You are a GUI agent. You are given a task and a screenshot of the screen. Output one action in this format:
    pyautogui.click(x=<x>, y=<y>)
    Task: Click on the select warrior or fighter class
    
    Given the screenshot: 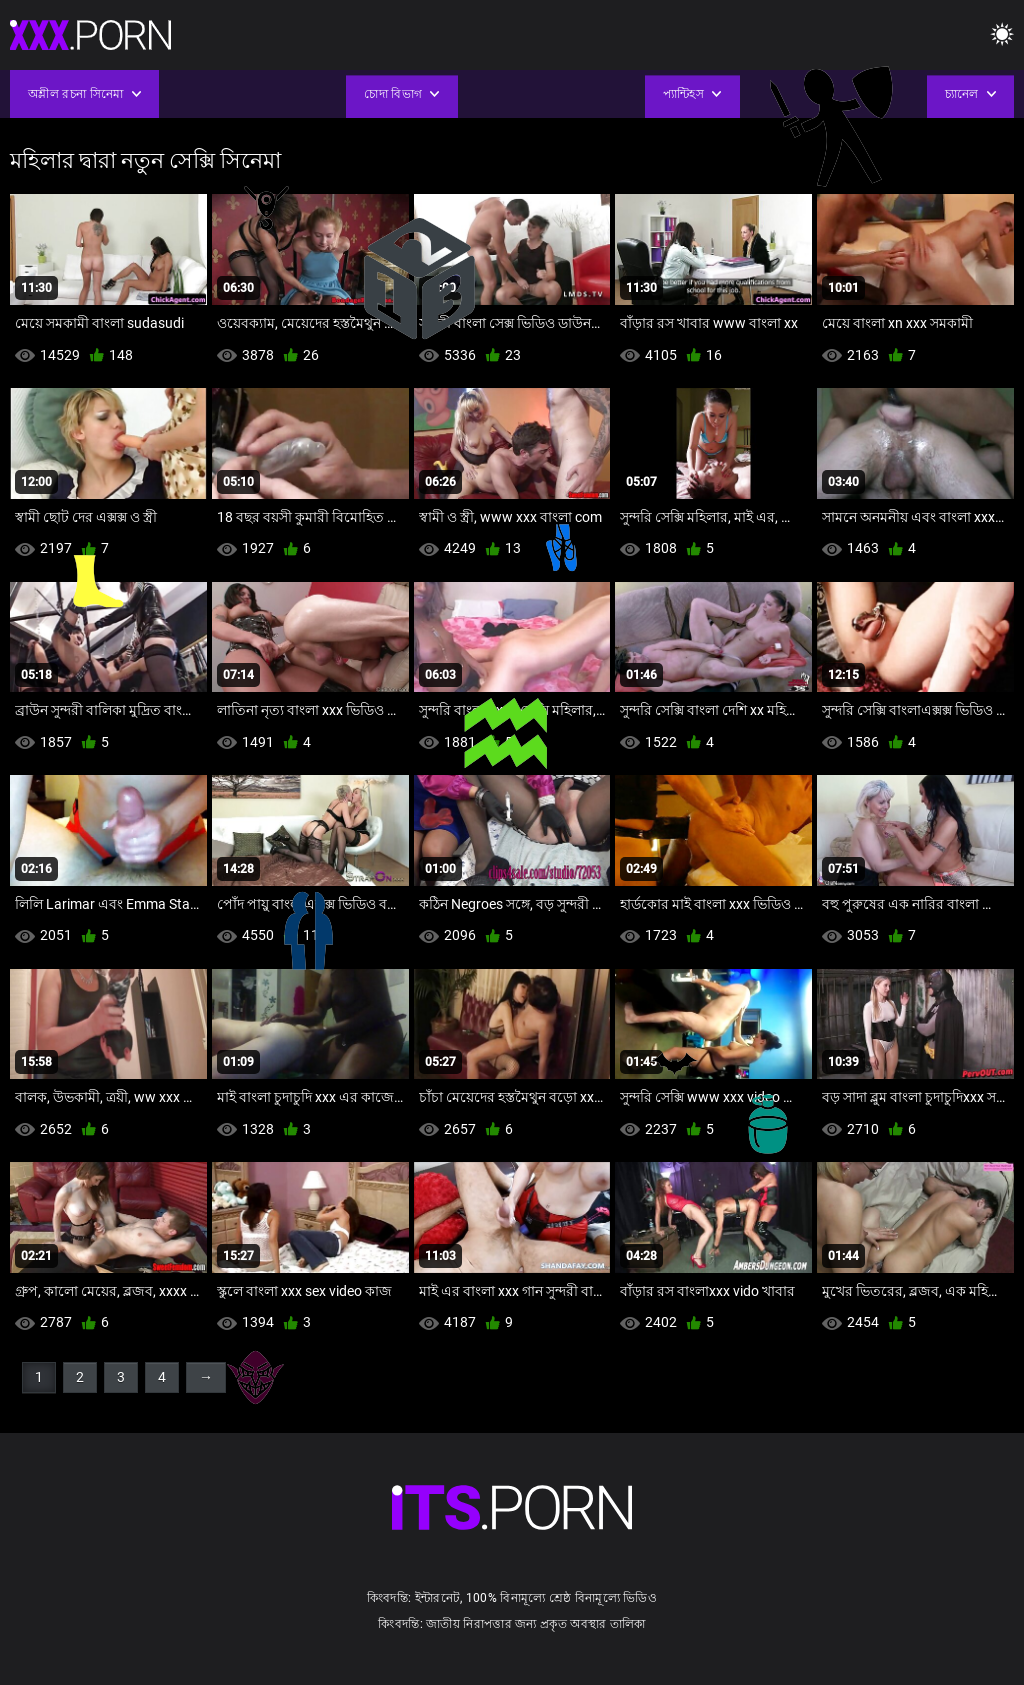 What is the action you would take?
    pyautogui.click(x=833, y=124)
    